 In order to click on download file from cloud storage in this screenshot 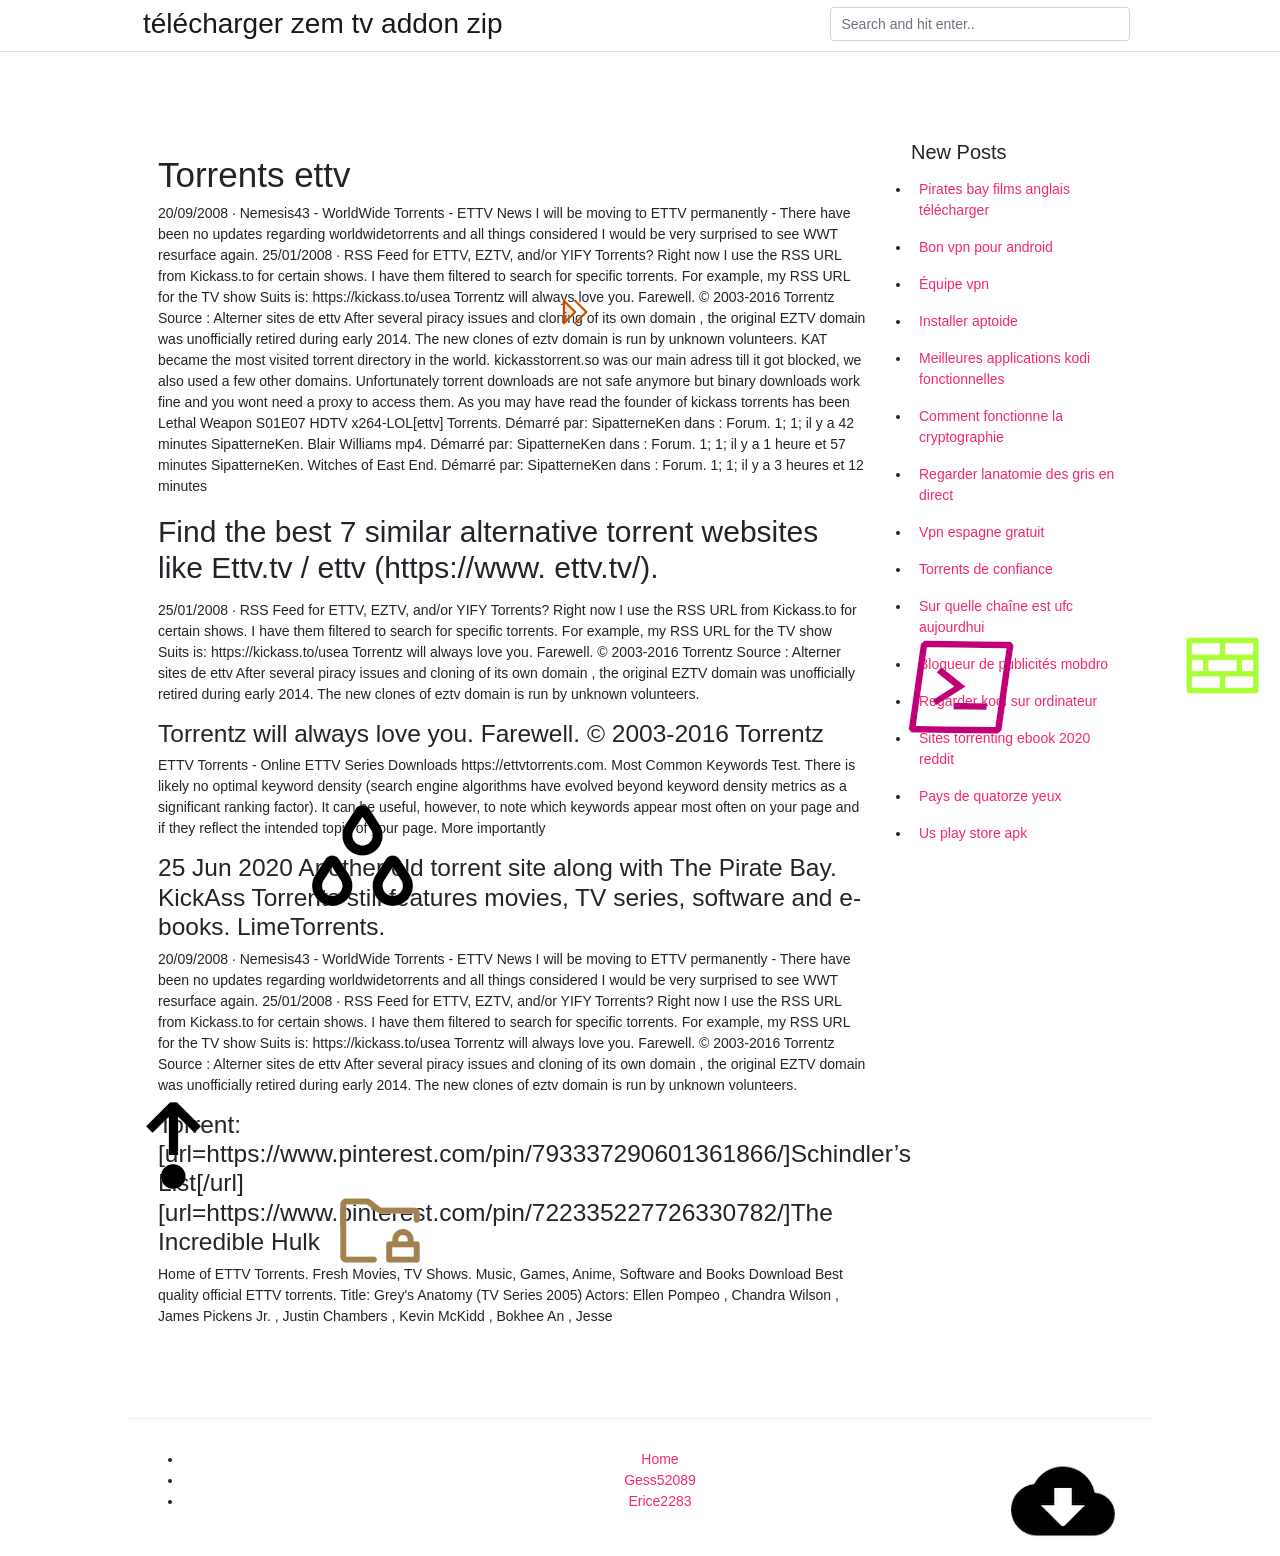, I will do `click(1063, 1501)`.